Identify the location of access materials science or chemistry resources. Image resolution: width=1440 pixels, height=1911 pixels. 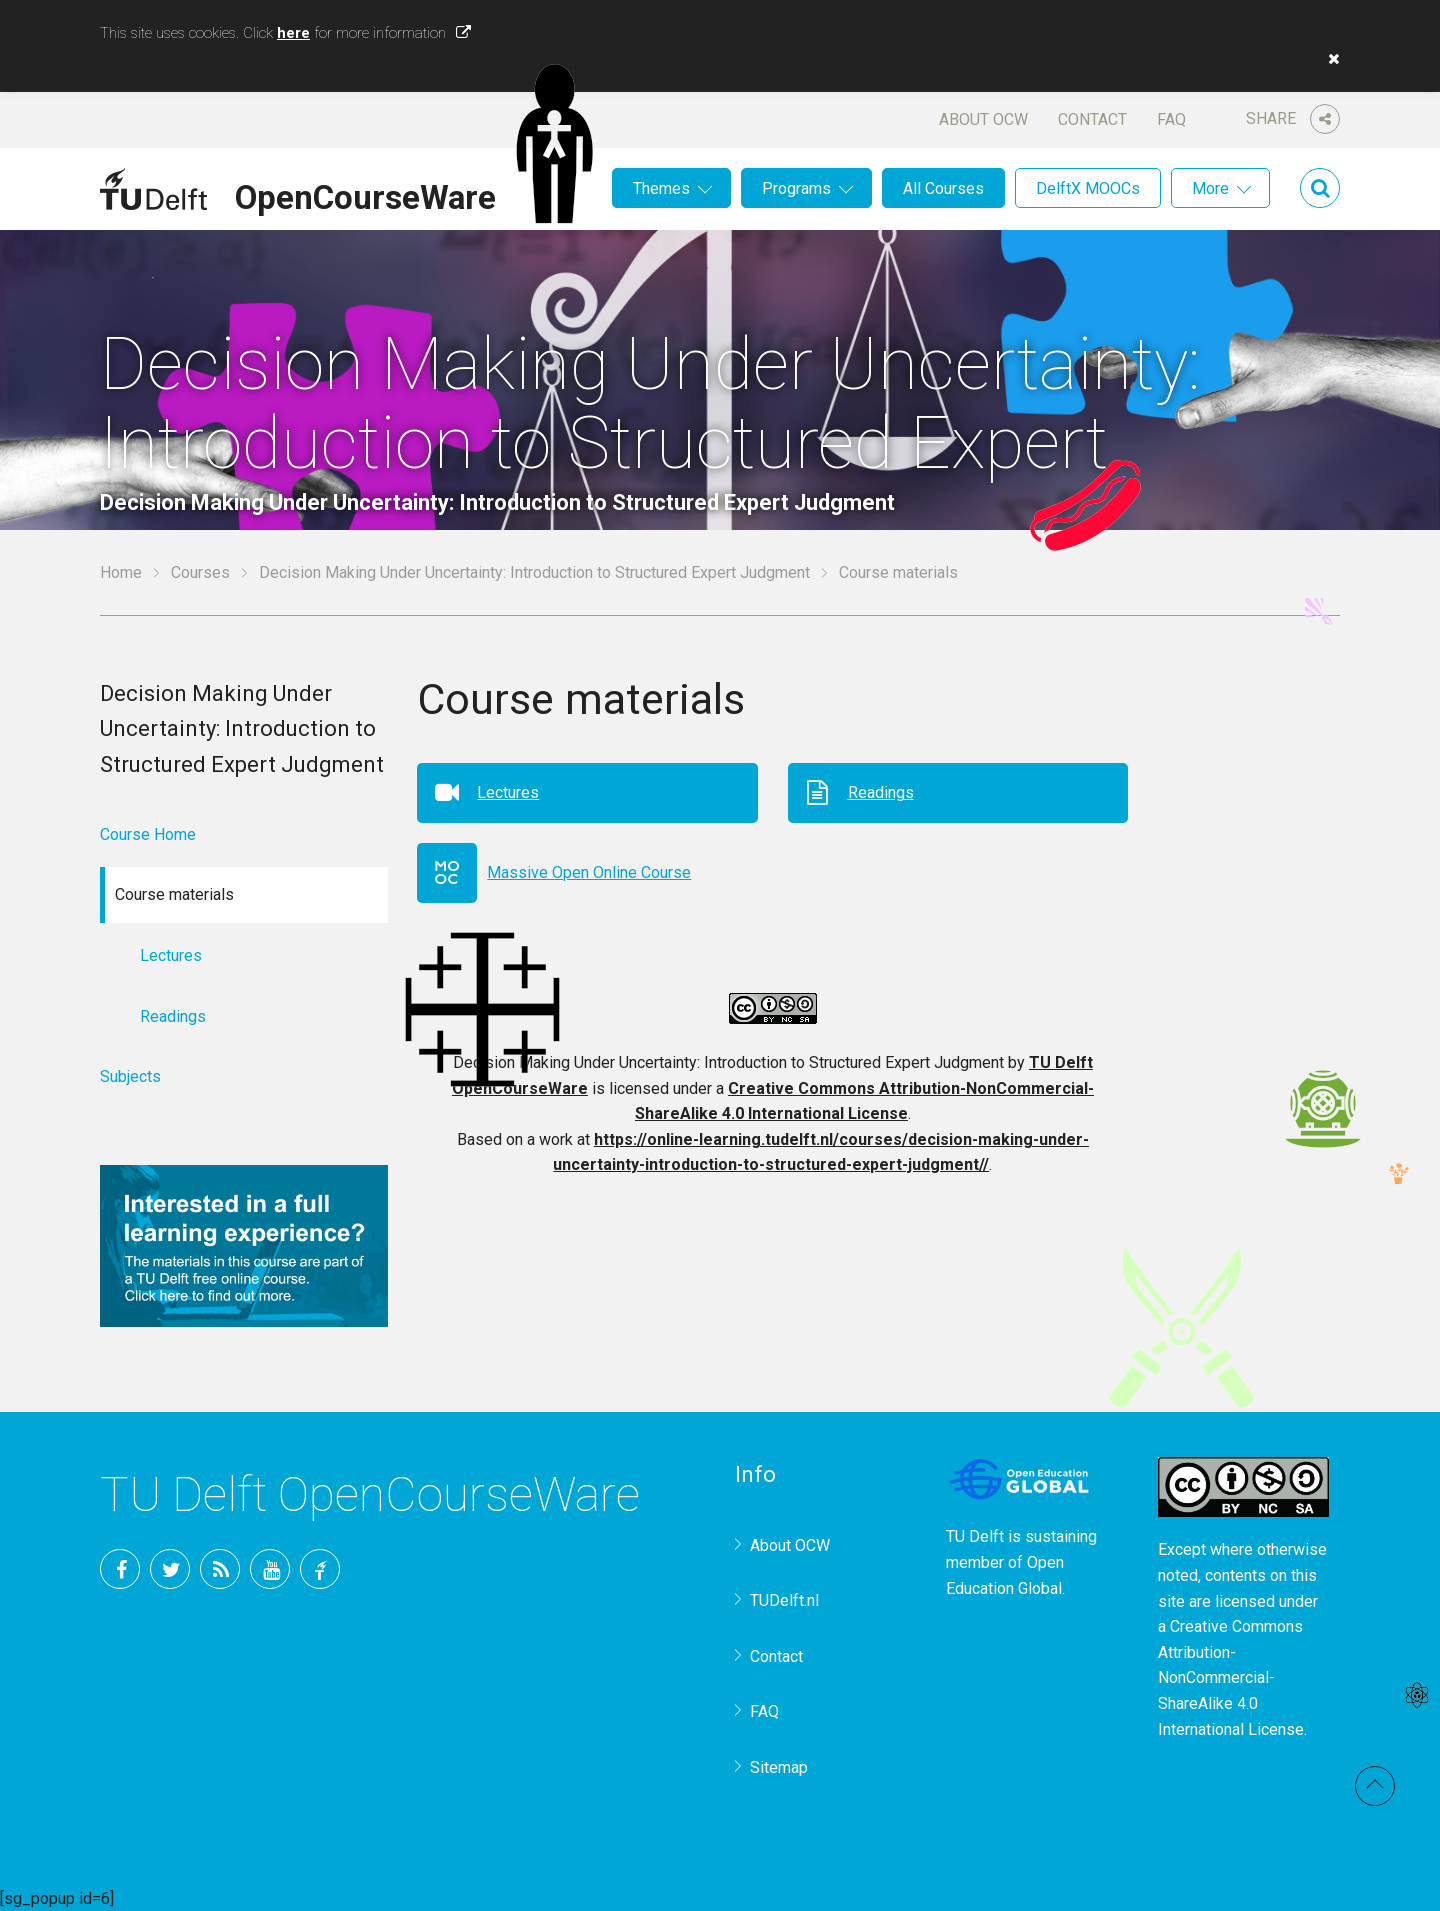
(1417, 1695).